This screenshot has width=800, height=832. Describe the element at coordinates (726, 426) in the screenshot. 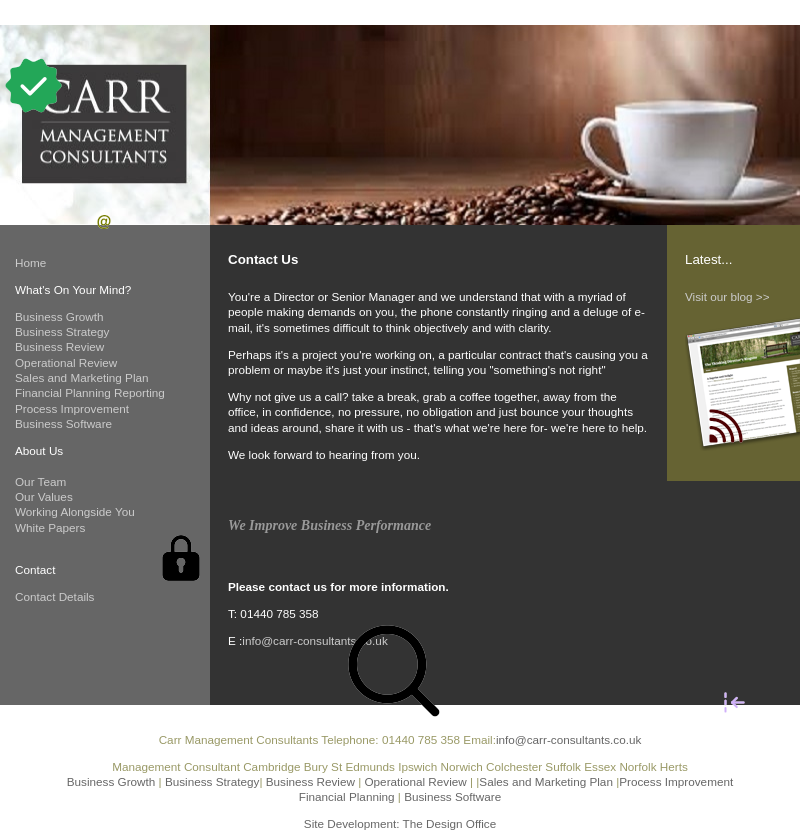

I see `check connection latency or network status` at that location.